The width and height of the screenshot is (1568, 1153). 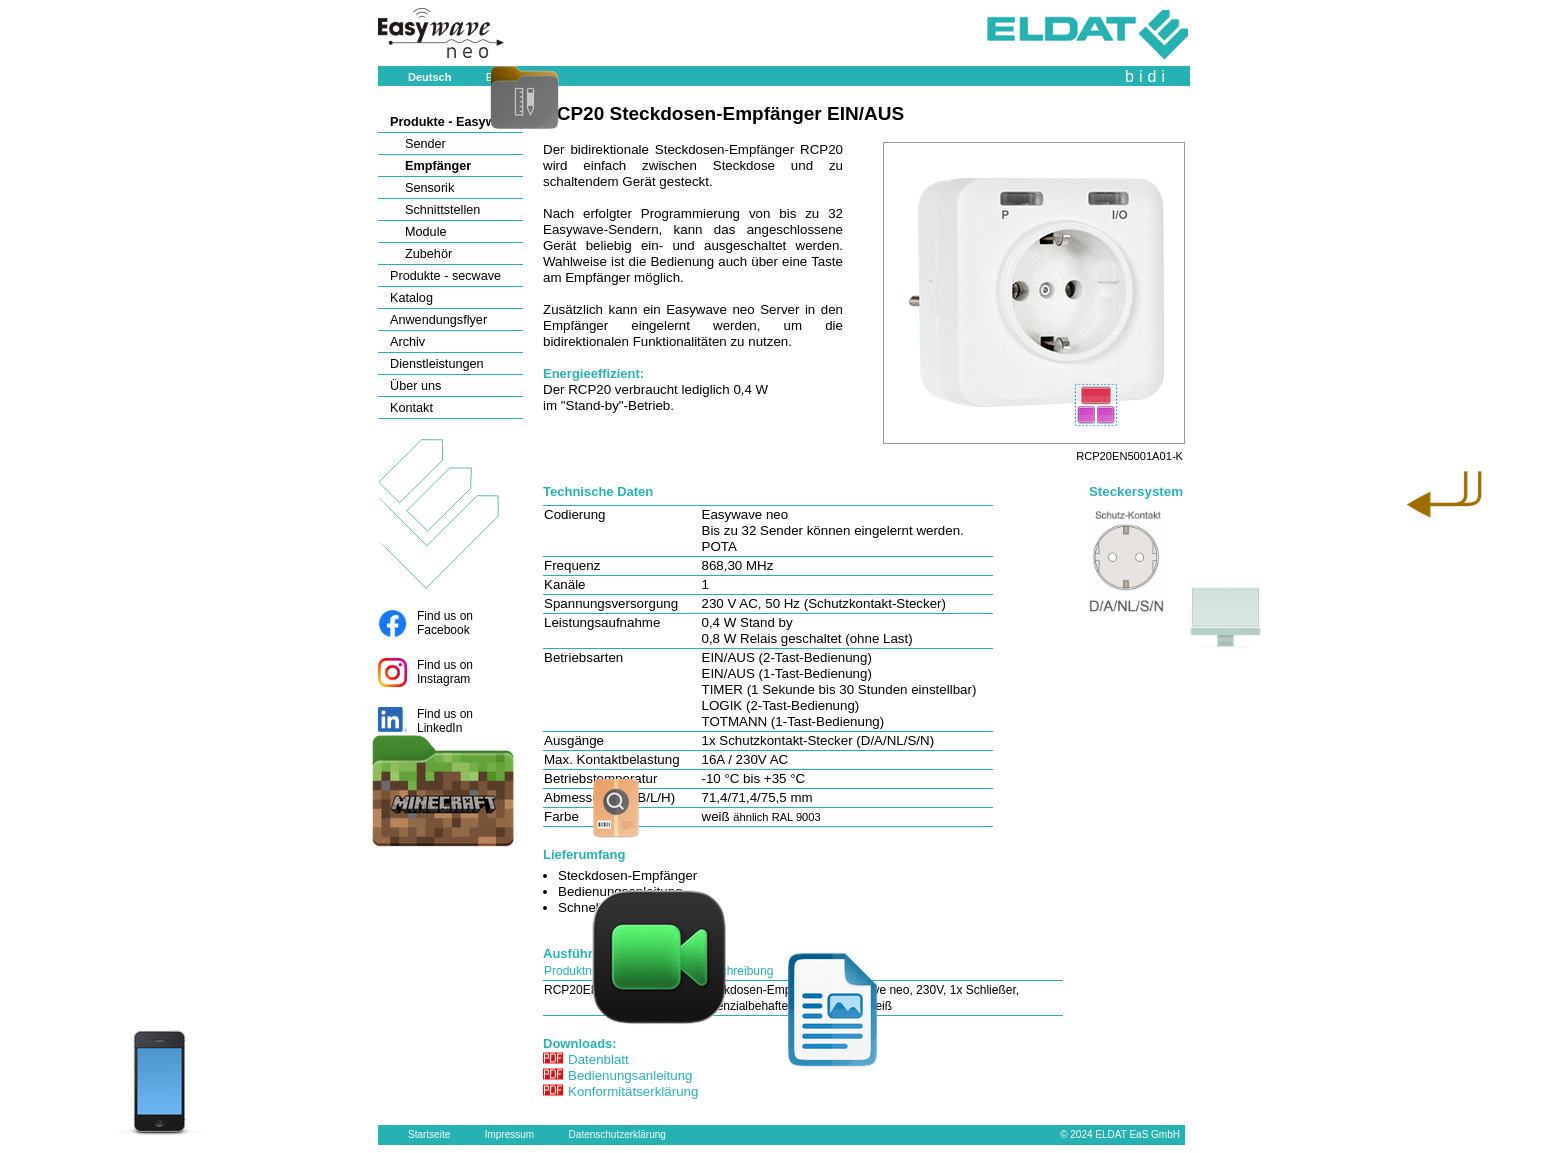 What do you see at coordinates (616, 808) in the screenshot?
I see `resolving package dependencies` at bounding box center [616, 808].